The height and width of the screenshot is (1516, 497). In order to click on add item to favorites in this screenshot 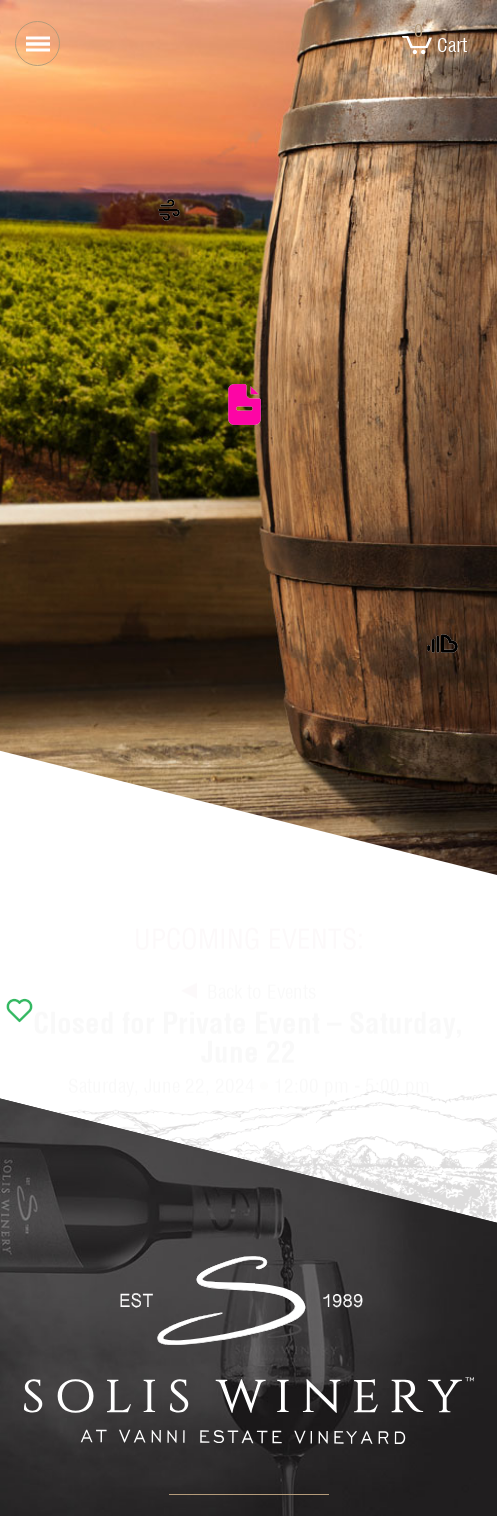, I will do `click(19, 1010)`.